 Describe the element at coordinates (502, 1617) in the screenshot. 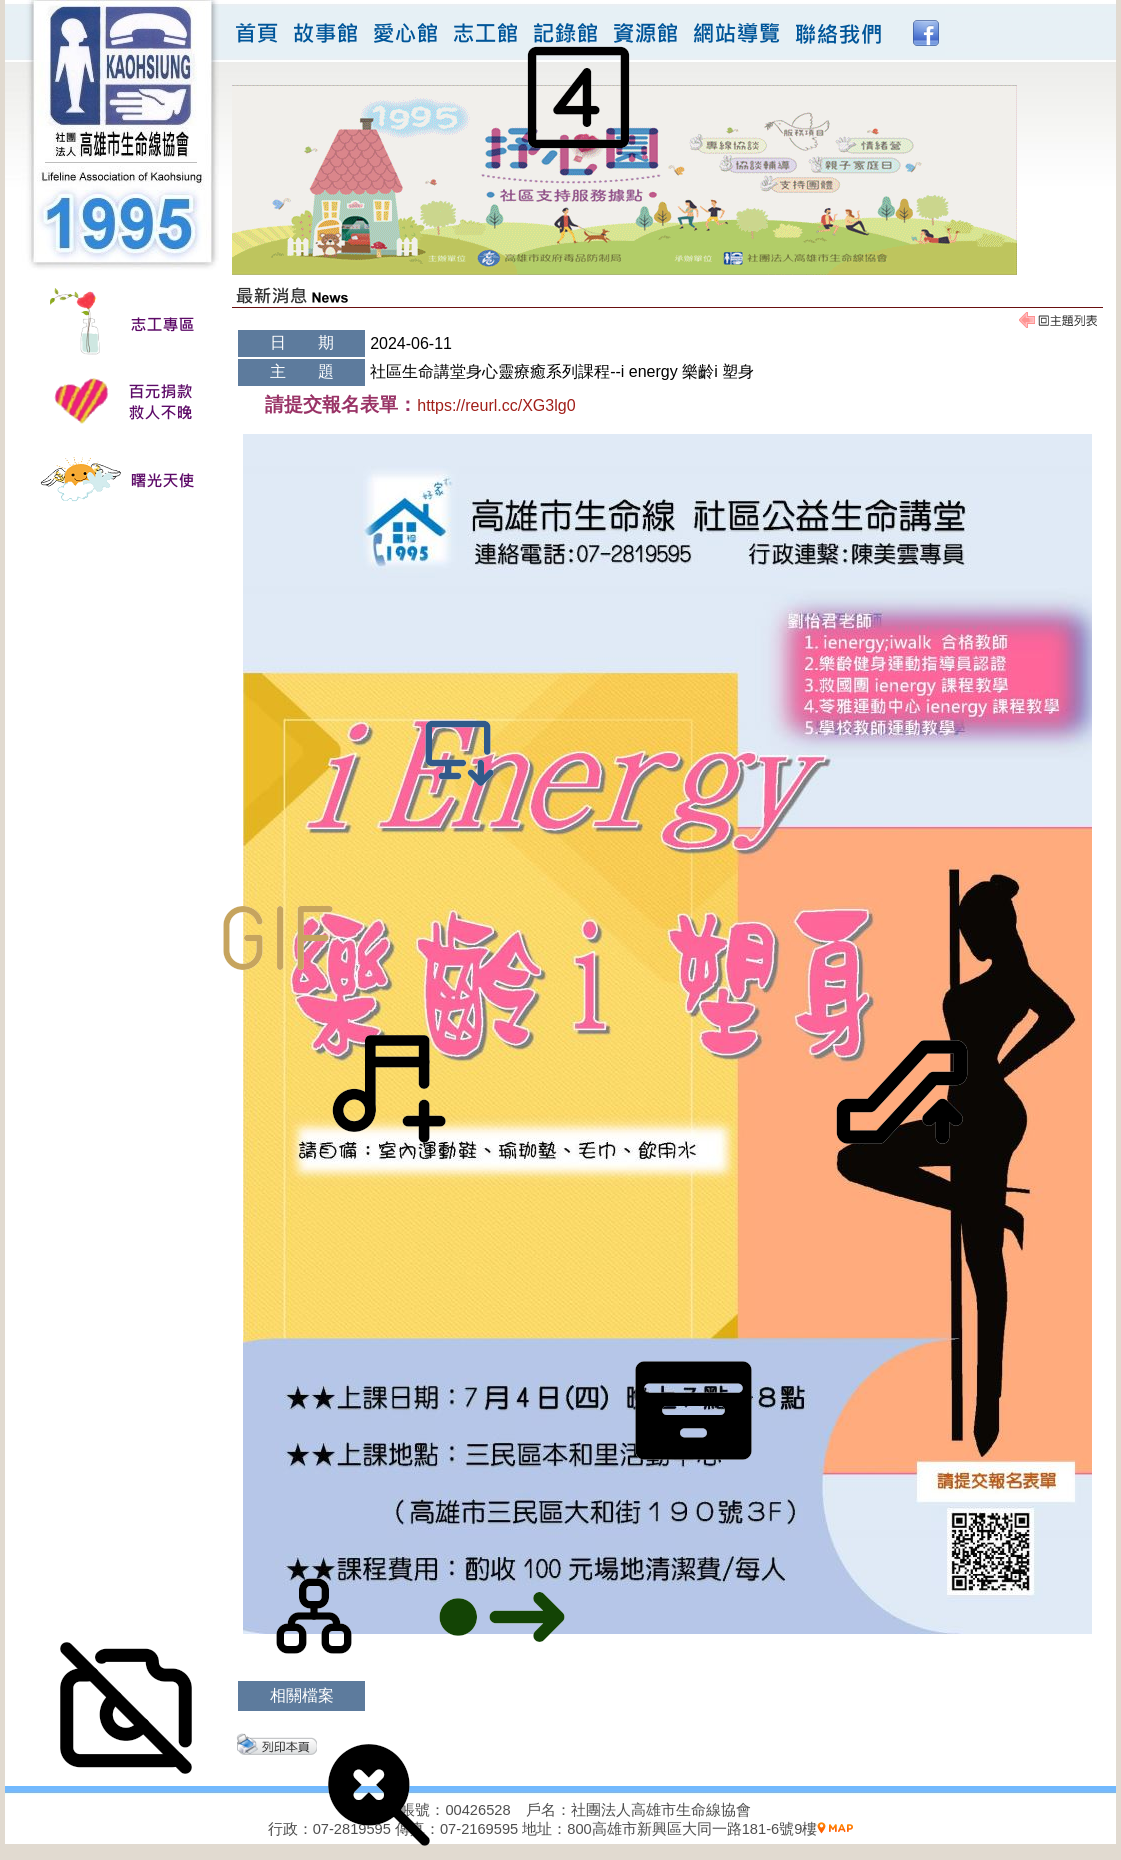

I see `move item to the right` at that location.